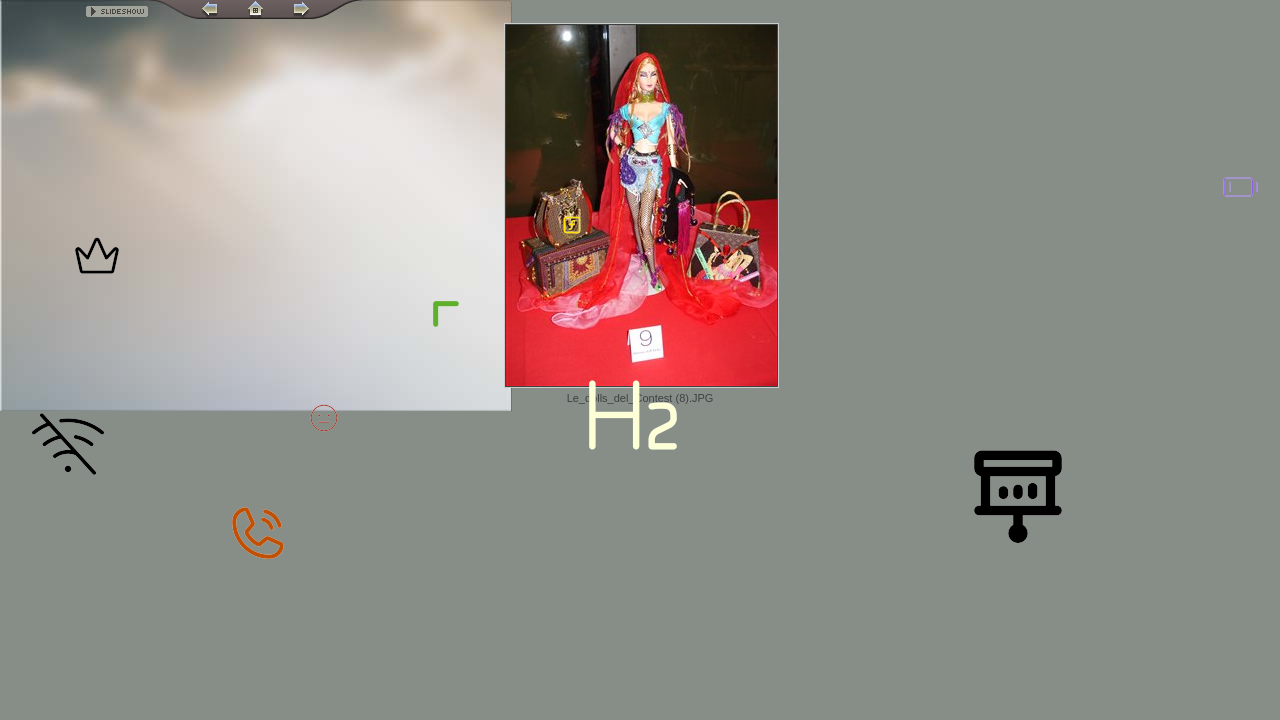 This screenshot has width=1280, height=720. Describe the element at coordinates (572, 225) in the screenshot. I see `access mathematical functions or formulas` at that location.